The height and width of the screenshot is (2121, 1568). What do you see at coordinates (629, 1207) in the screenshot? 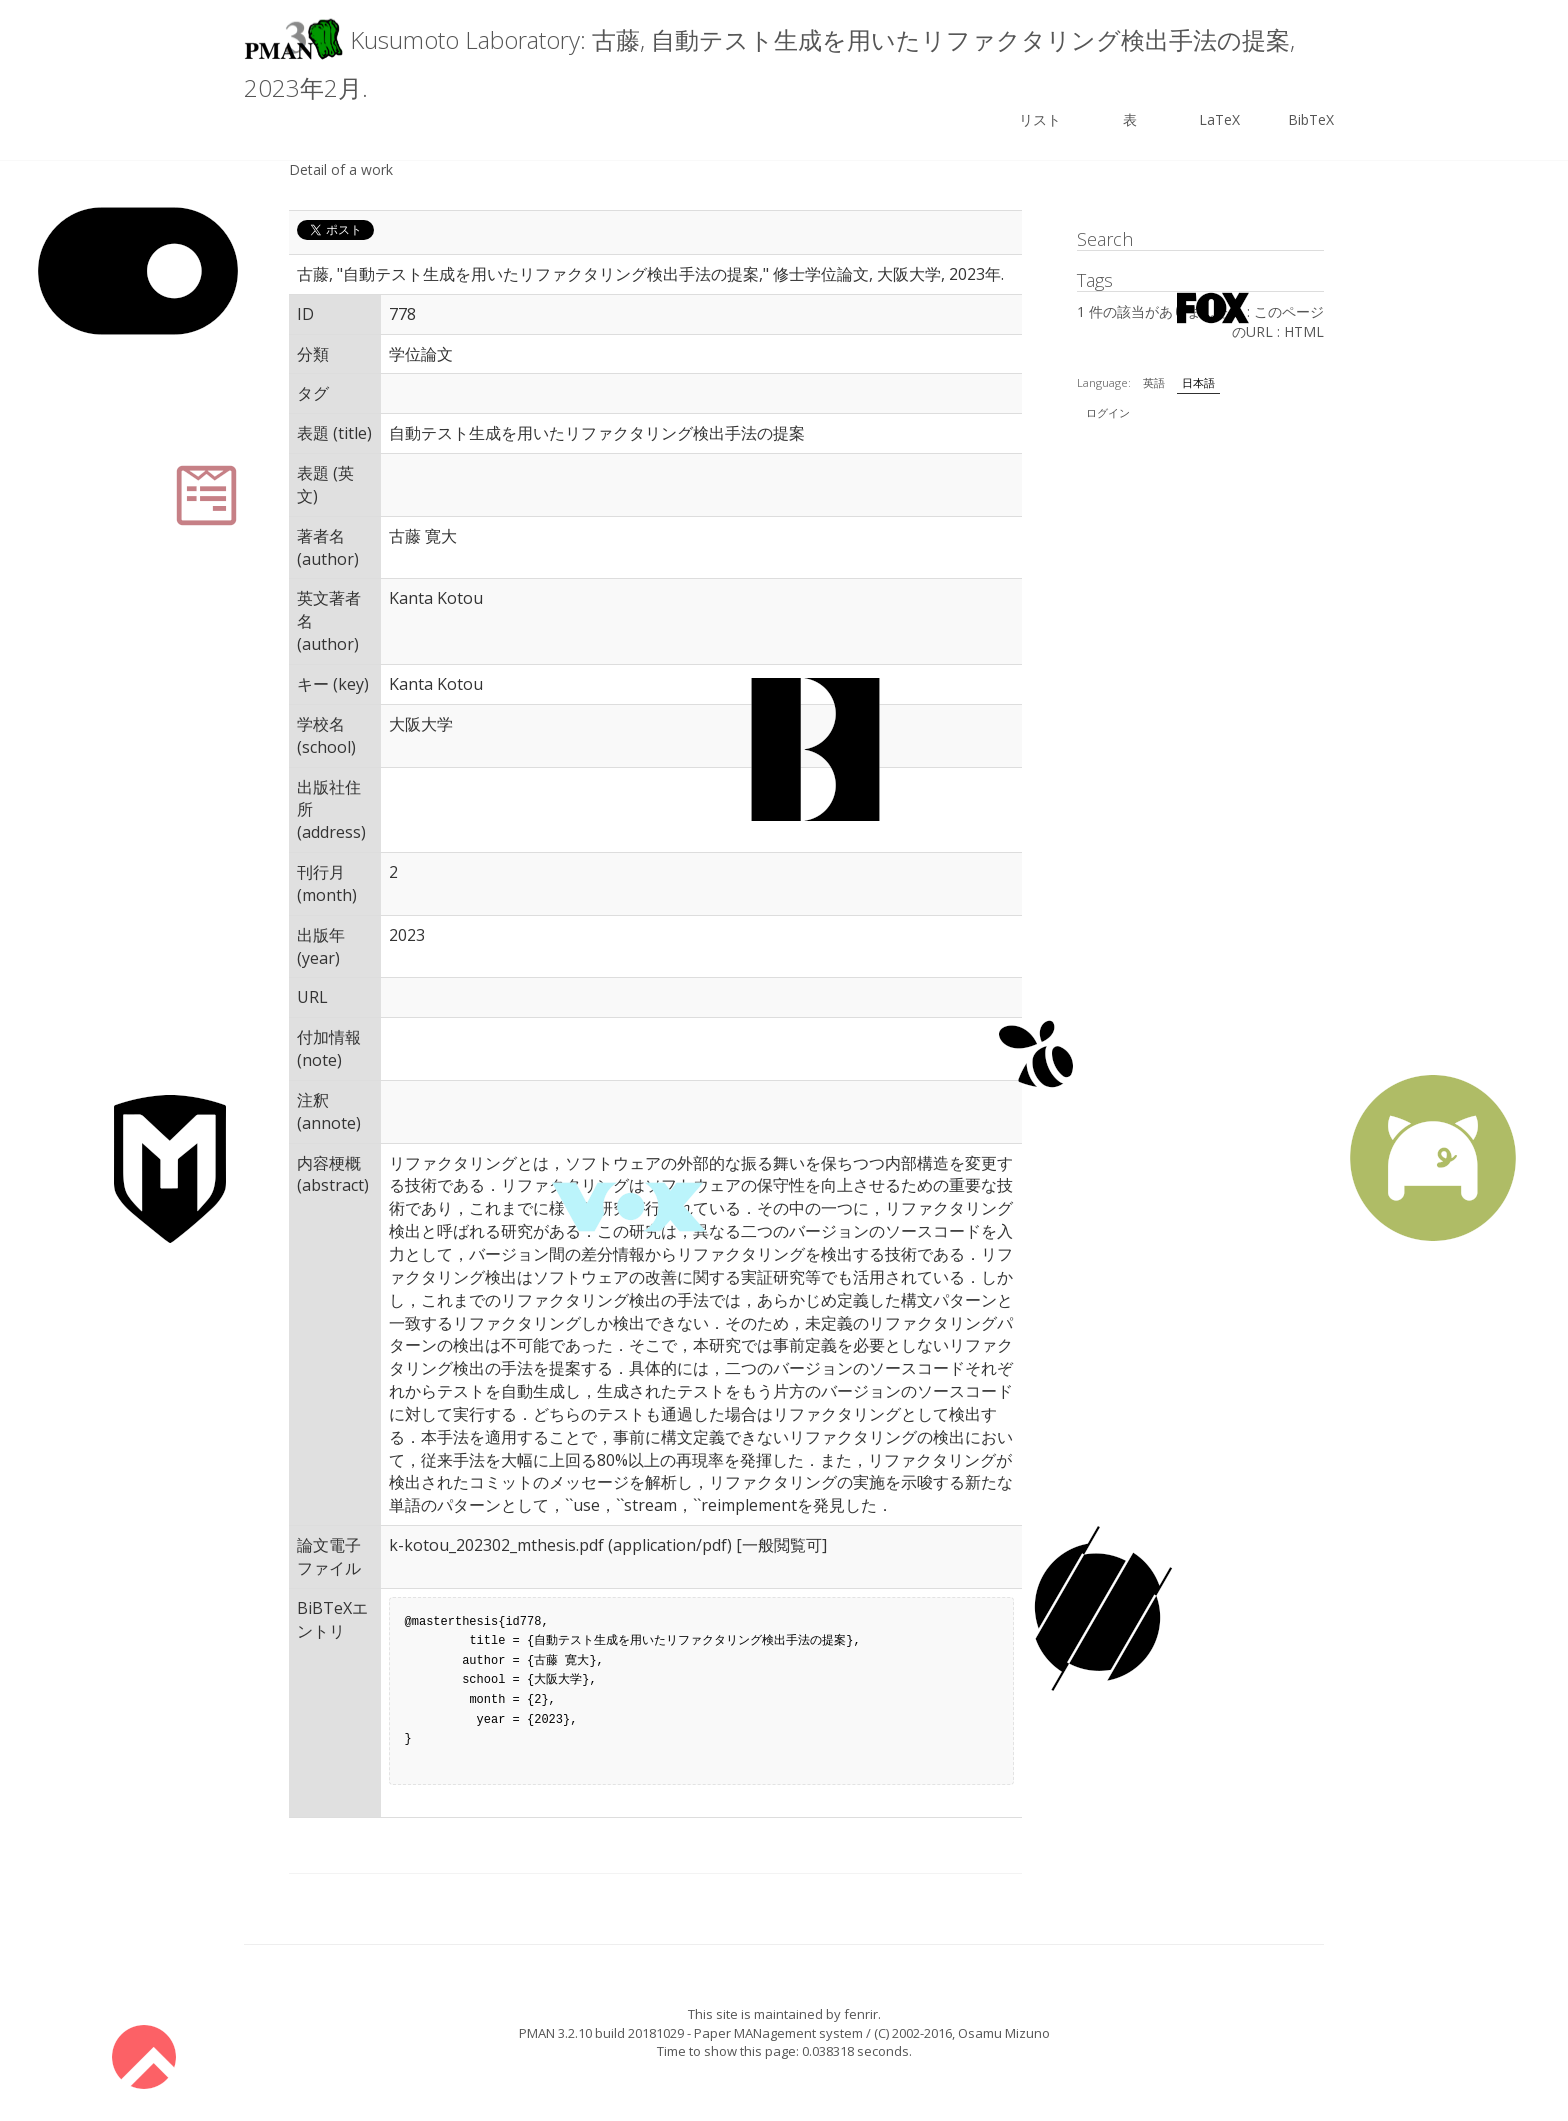
I see `vox media logo` at bounding box center [629, 1207].